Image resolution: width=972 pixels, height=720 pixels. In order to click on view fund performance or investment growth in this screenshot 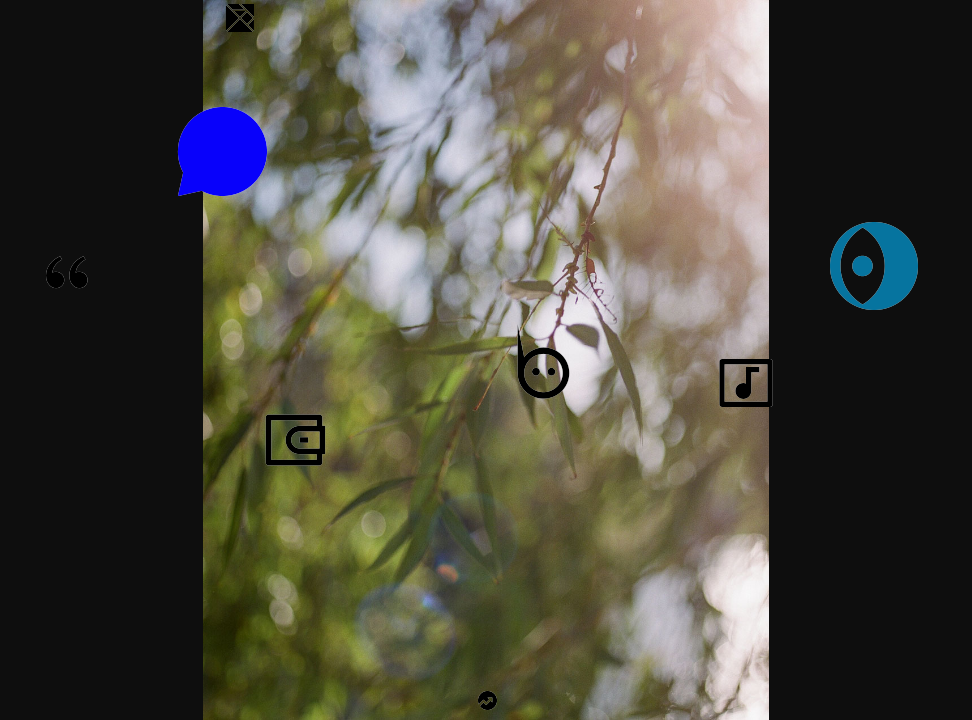, I will do `click(487, 700)`.